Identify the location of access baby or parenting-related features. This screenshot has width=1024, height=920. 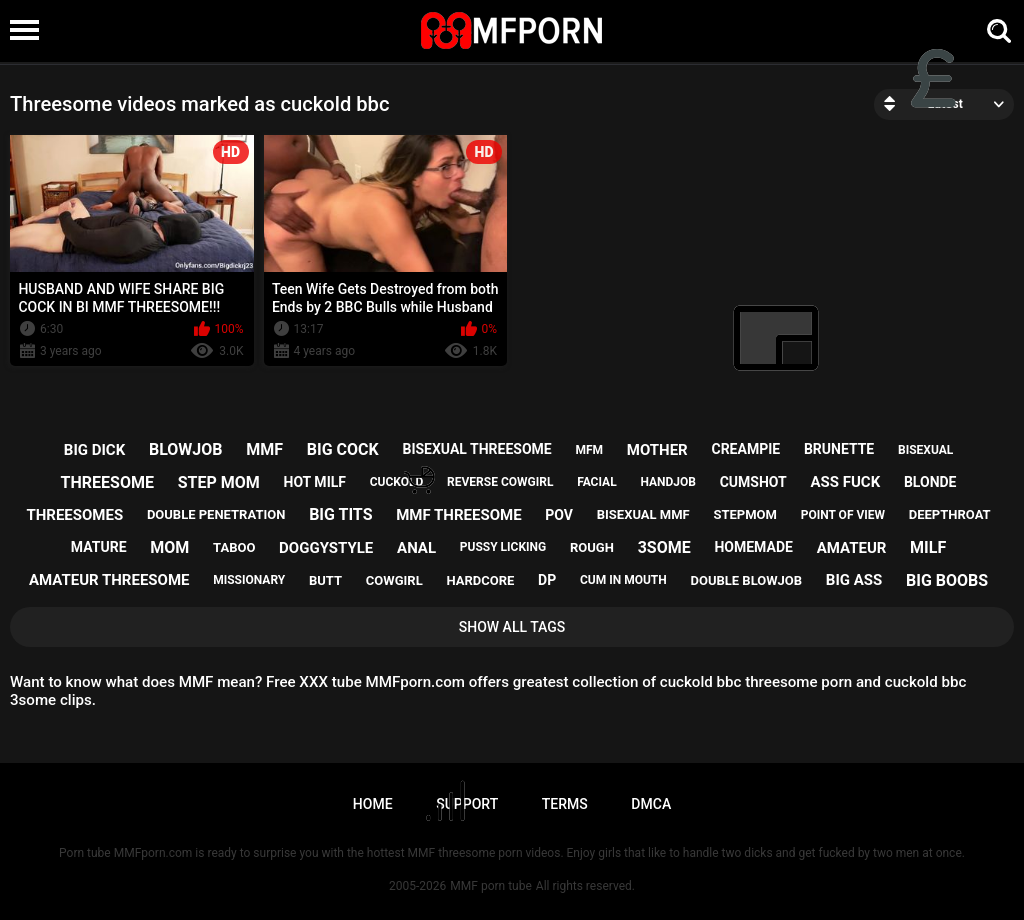
(420, 479).